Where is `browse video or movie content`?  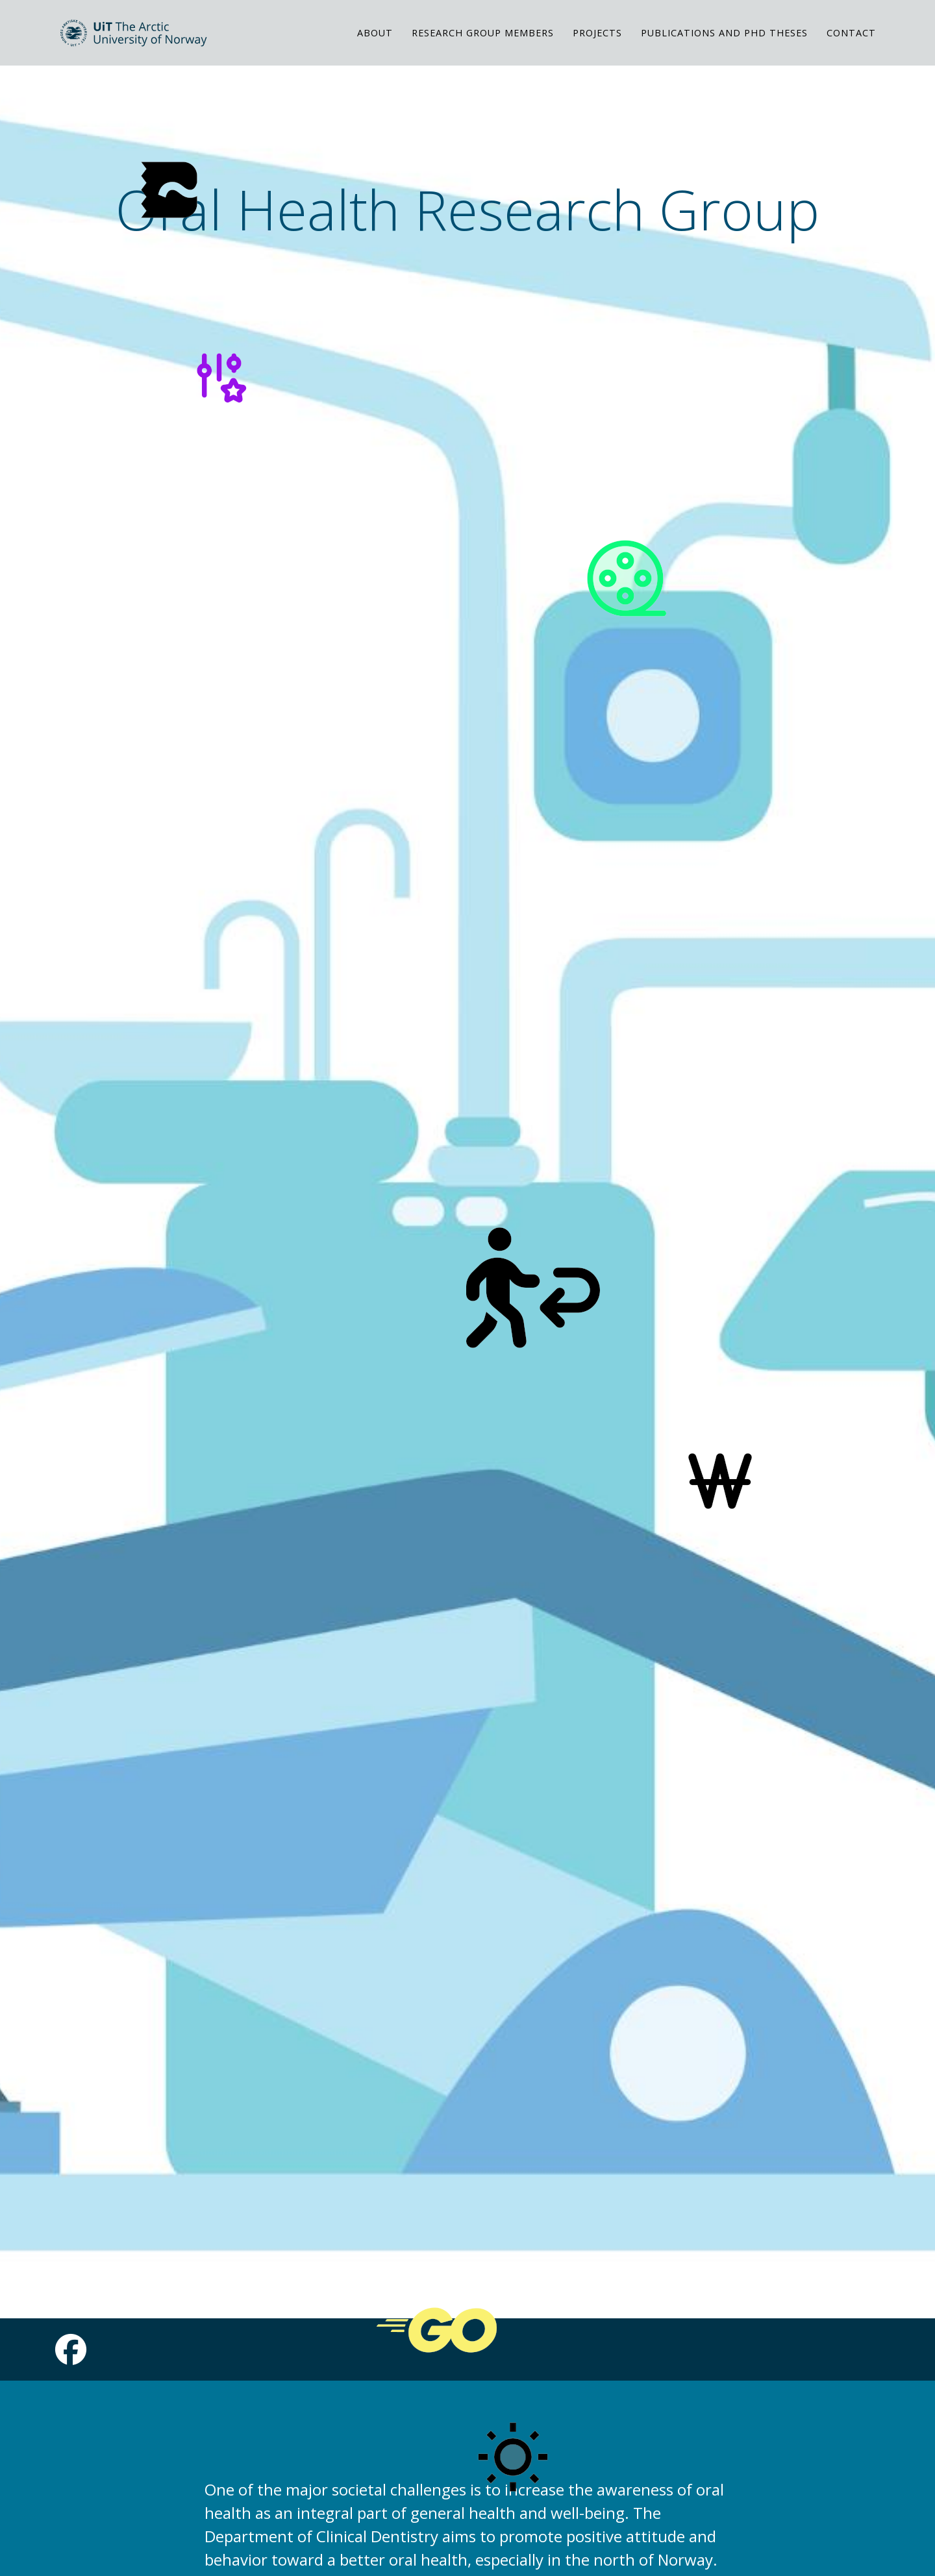
browse video or movie content is located at coordinates (625, 578).